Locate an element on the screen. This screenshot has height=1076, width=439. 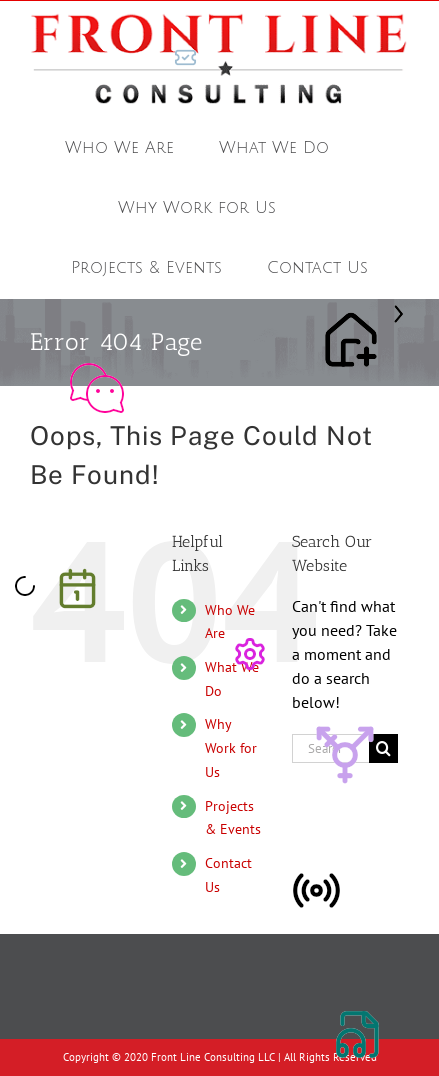
open an audio file is located at coordinates (359, 1034).